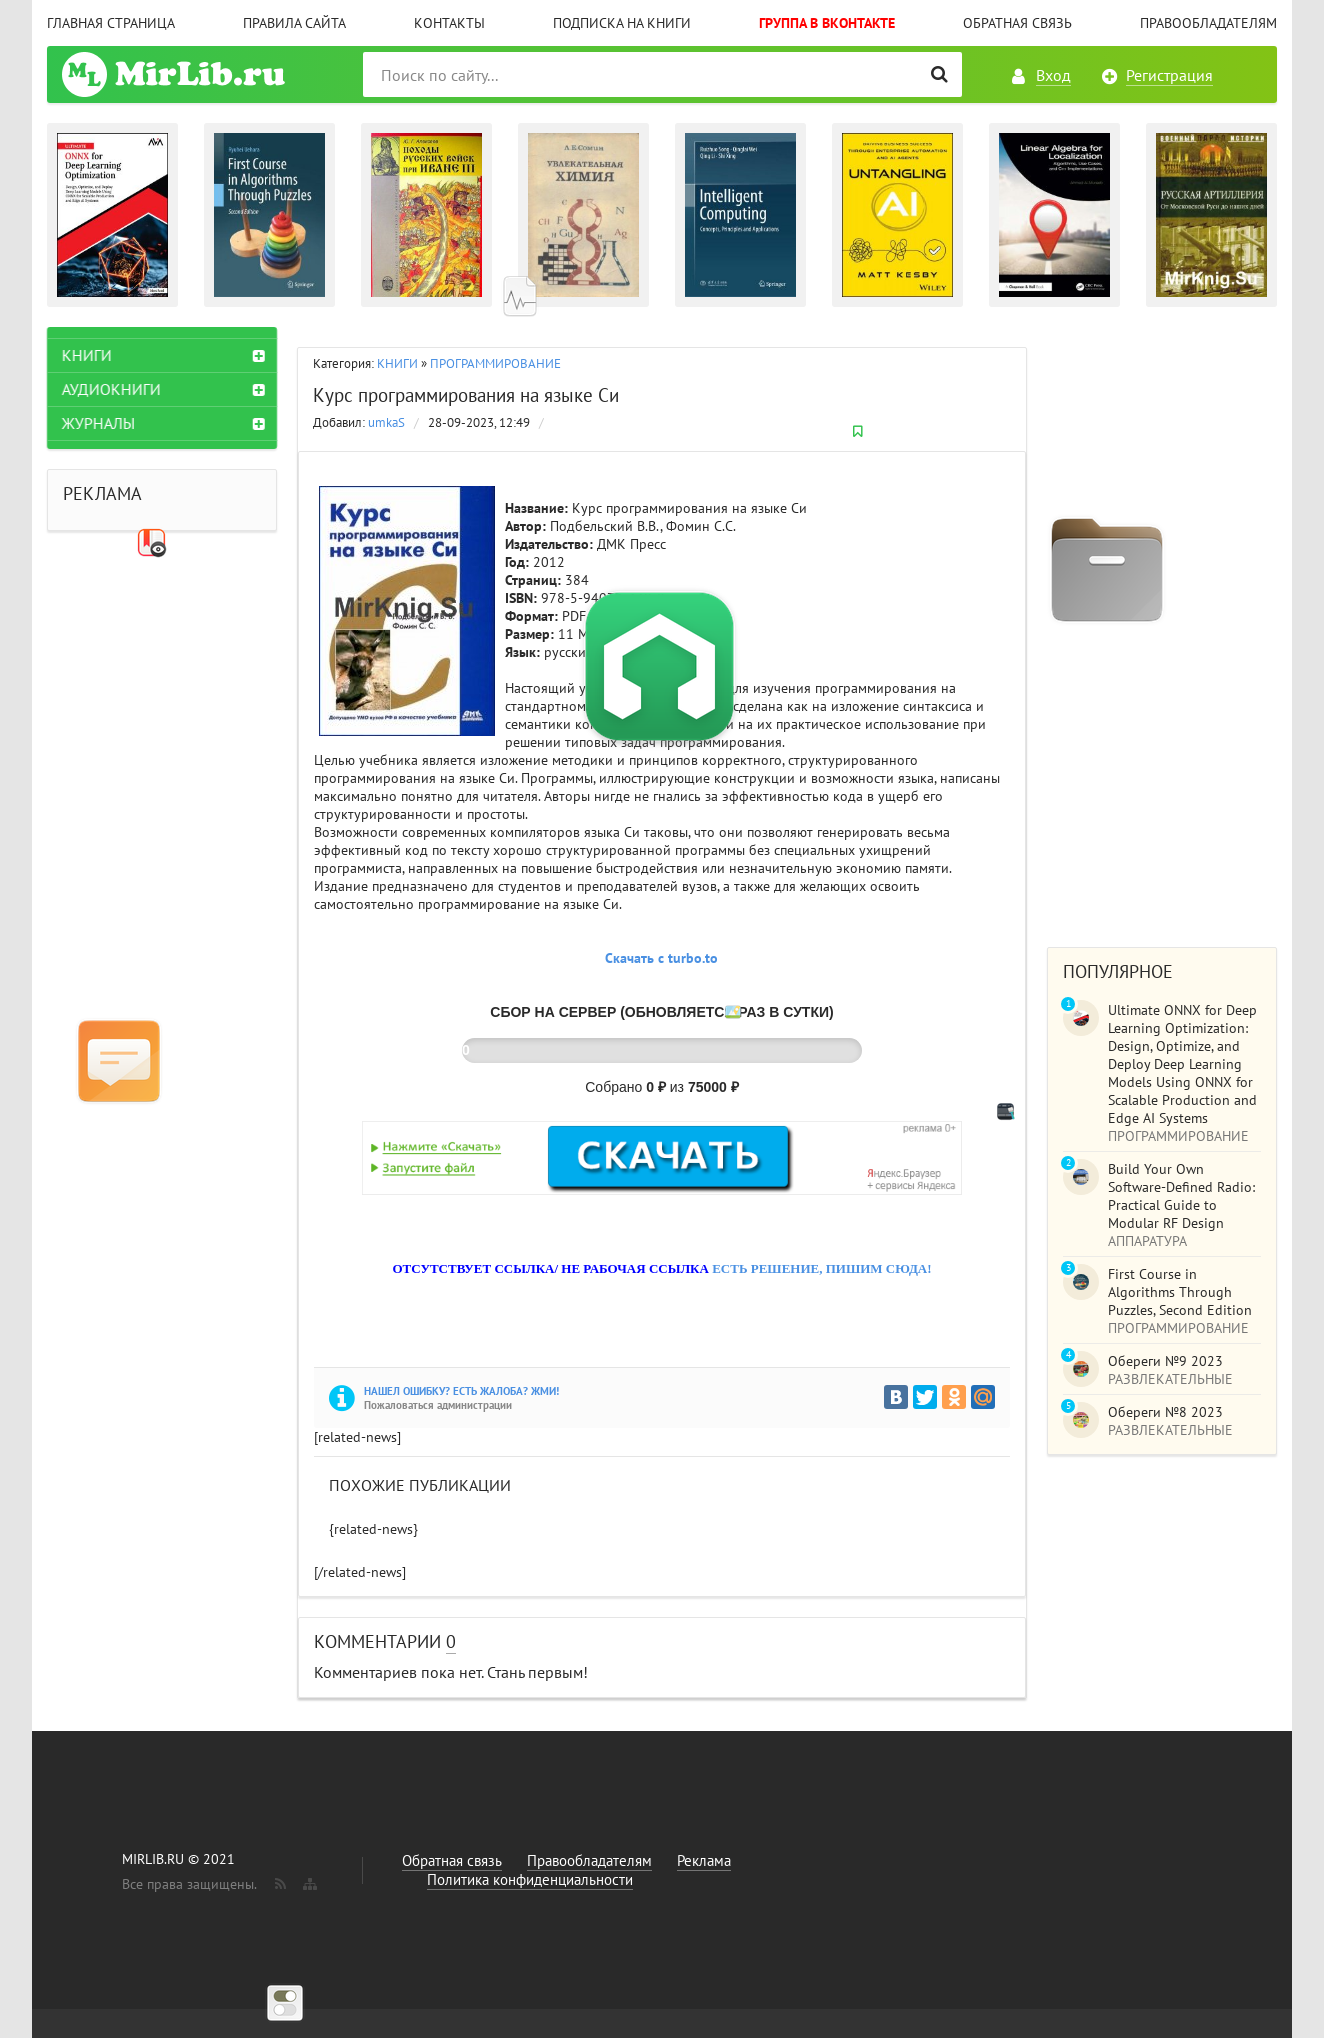  Describe the element at coordinates (659, 666) in the screenshot. I see `open LMMS music production software` at that location.